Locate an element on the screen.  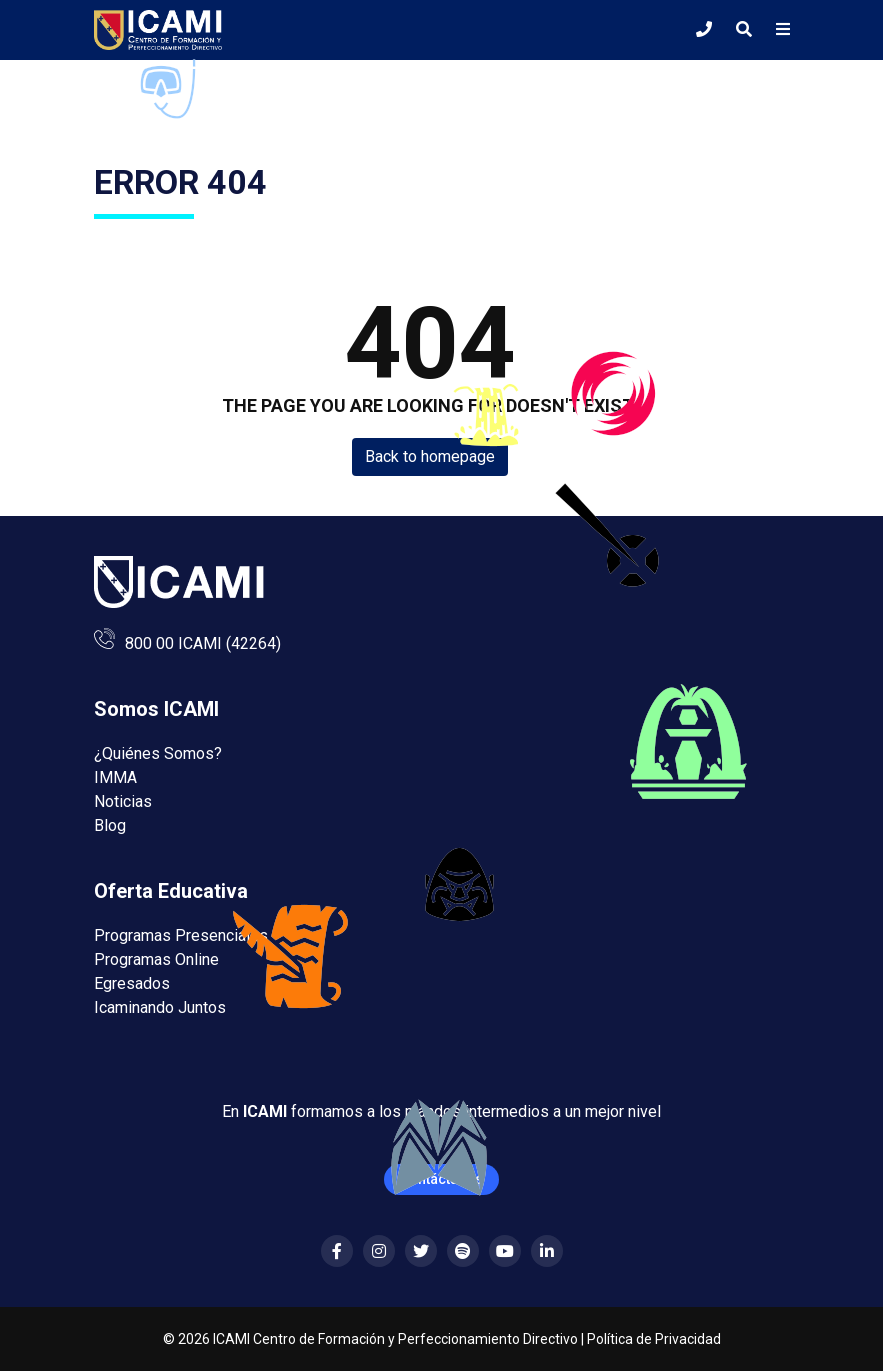
indicates sound or audio resonance effect is located at coordinates (613, 393).